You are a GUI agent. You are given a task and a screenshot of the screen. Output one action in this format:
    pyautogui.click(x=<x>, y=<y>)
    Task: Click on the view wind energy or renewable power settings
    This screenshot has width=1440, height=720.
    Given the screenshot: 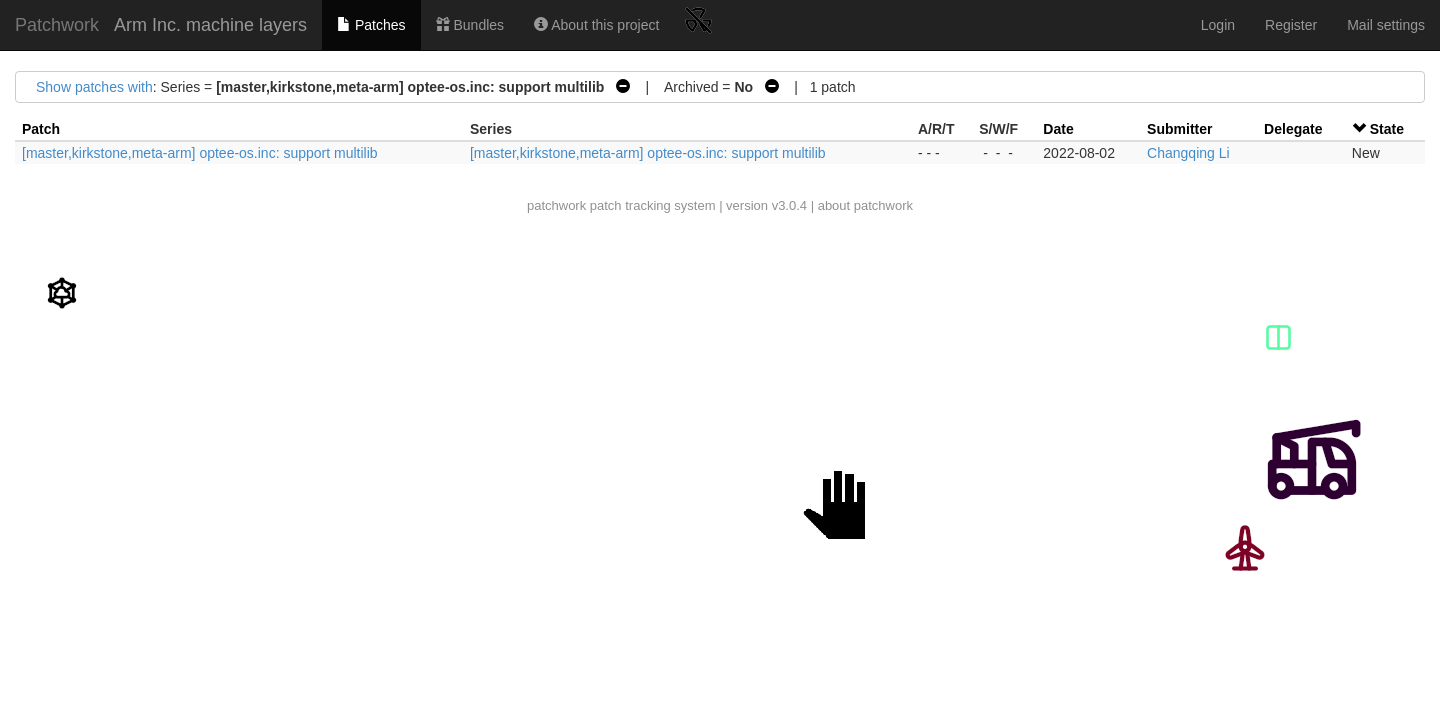 What is the action you would take?
    pyautogui.click(x=1245, y=549)
    